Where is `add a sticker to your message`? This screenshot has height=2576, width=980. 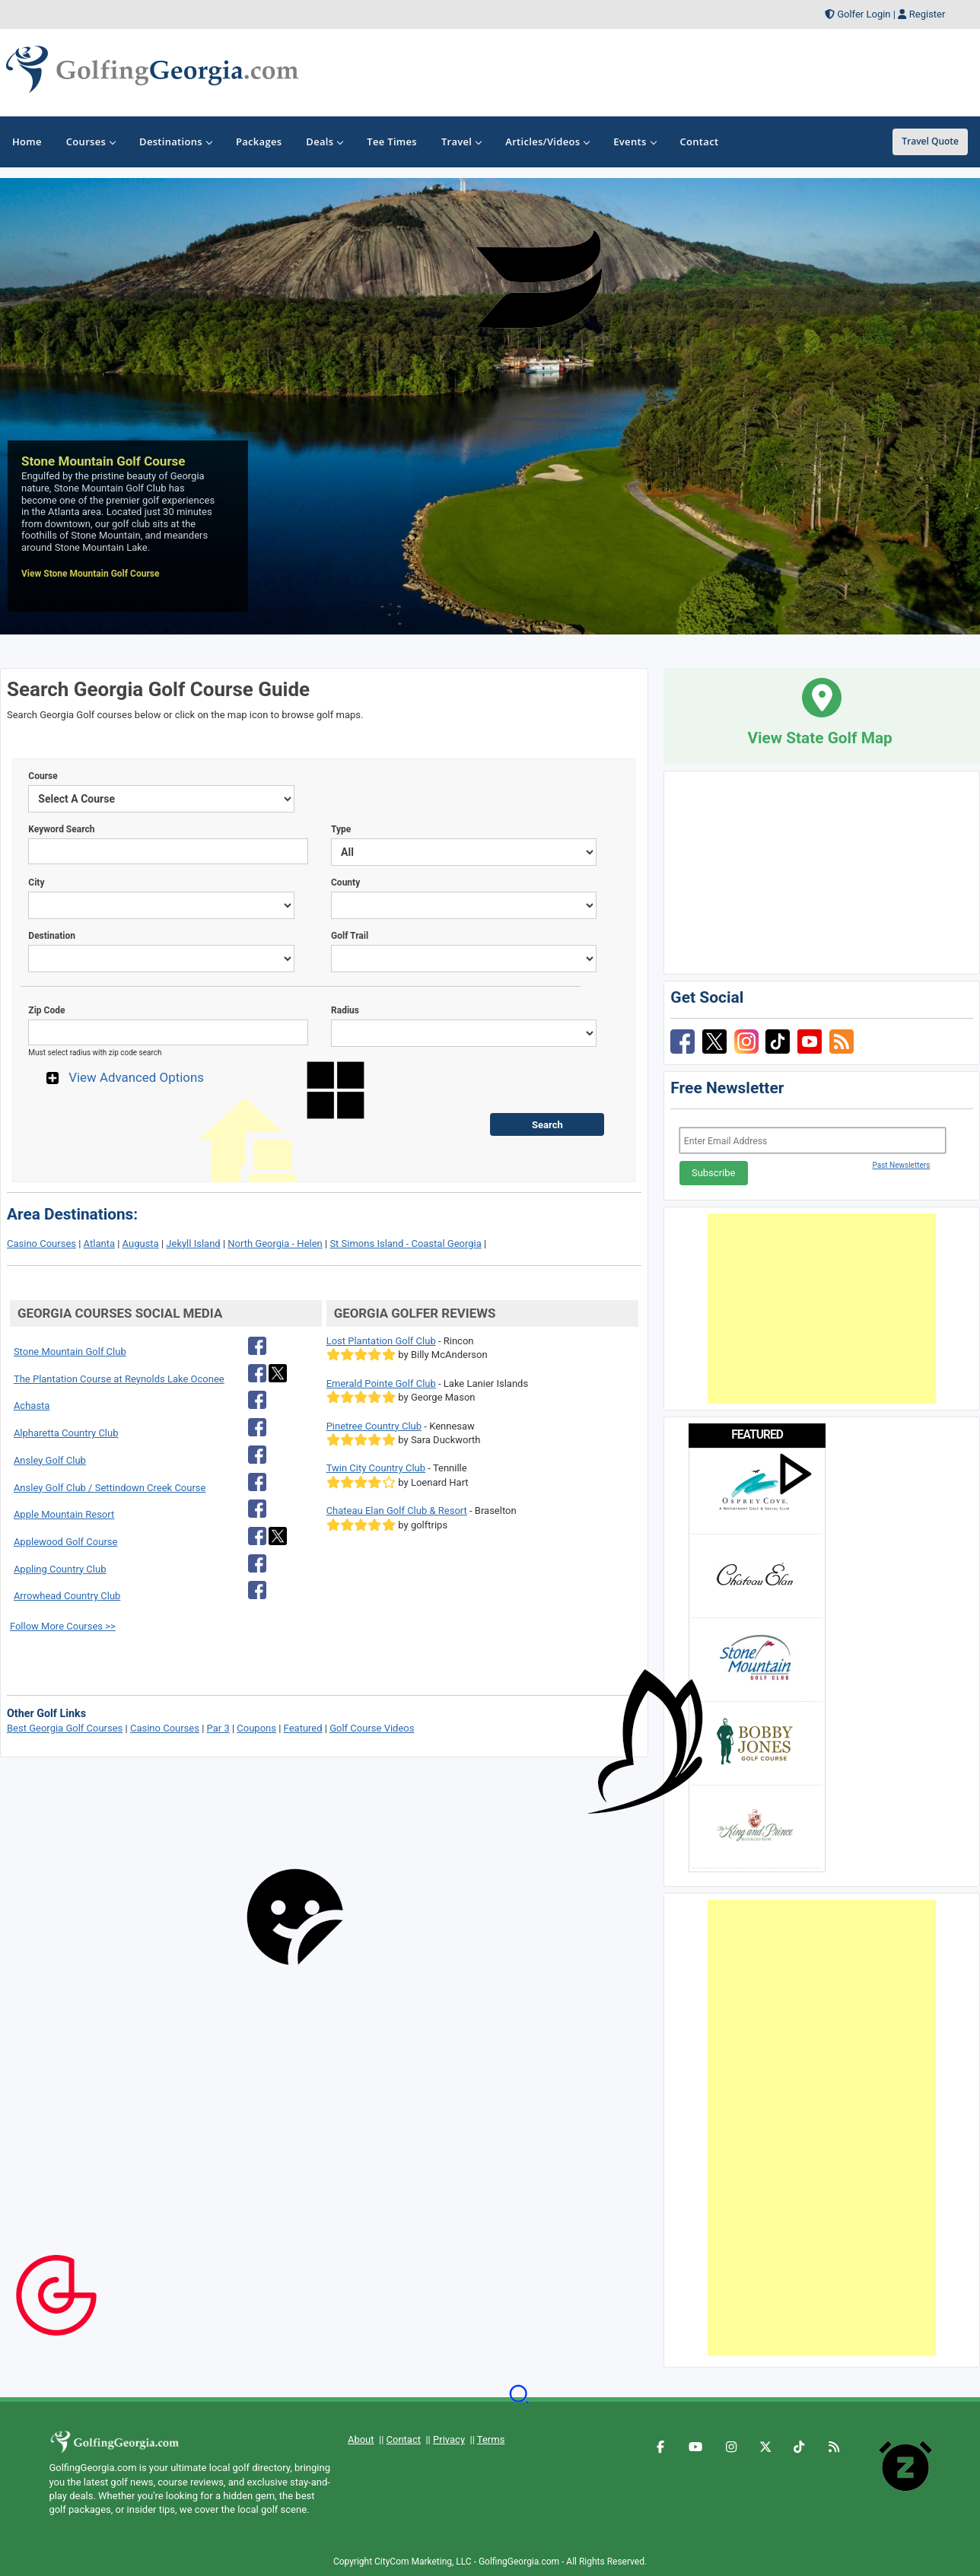 add a sticker to your message is located at coordinates (295, 1917).